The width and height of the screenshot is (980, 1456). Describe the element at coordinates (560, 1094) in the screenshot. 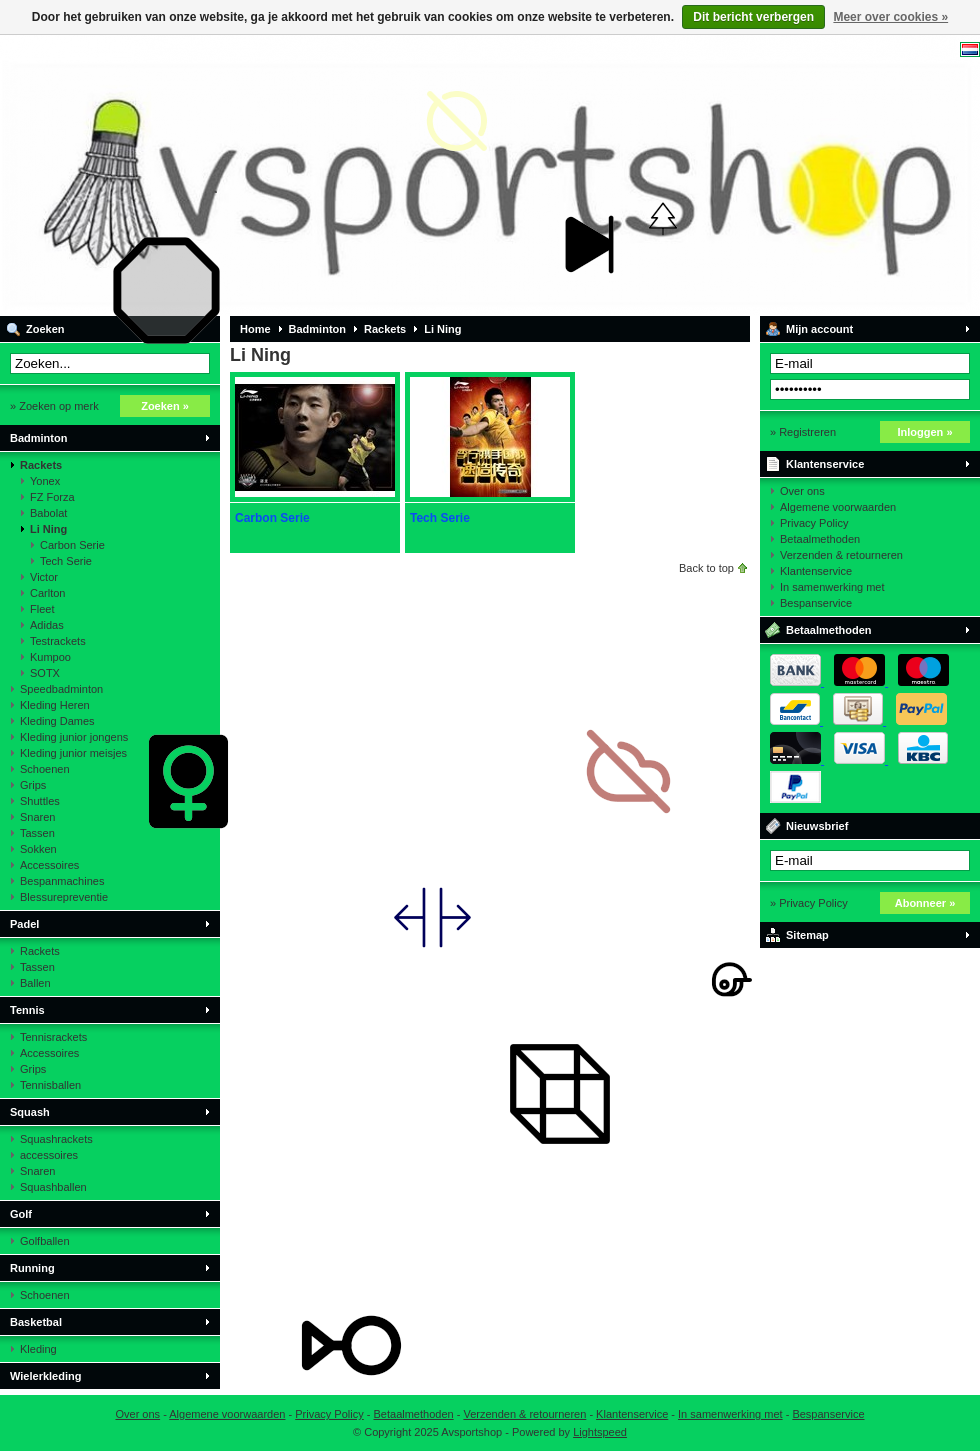

I see `view 3D model or object` at that location.